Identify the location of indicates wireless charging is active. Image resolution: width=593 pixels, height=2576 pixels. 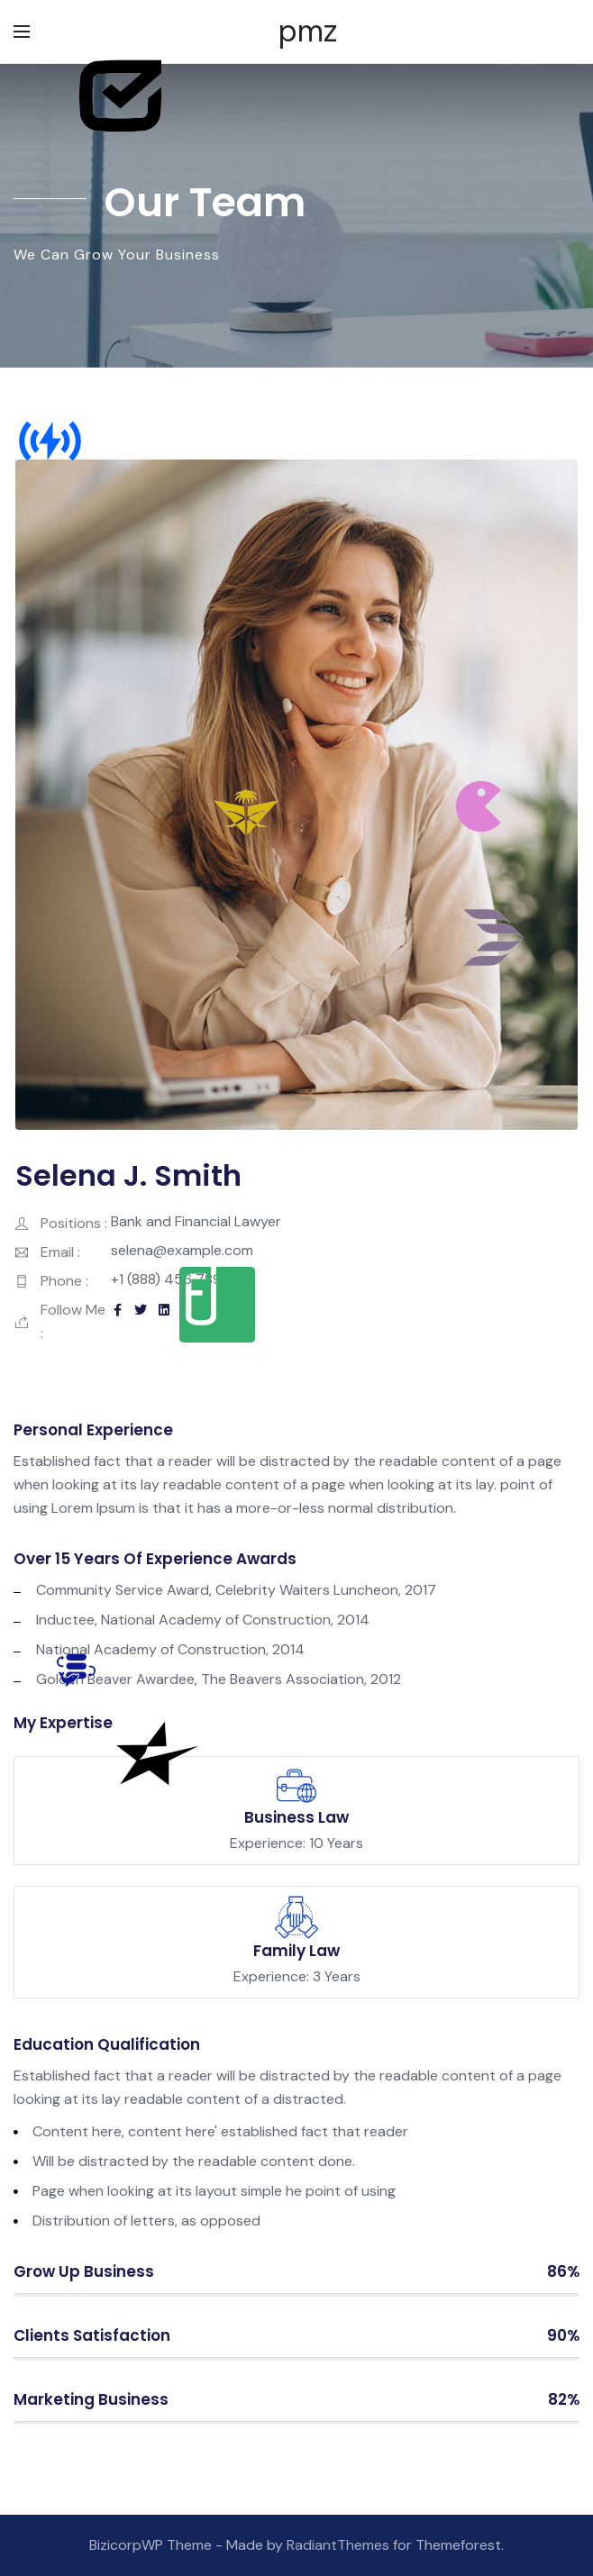
(50, 441).